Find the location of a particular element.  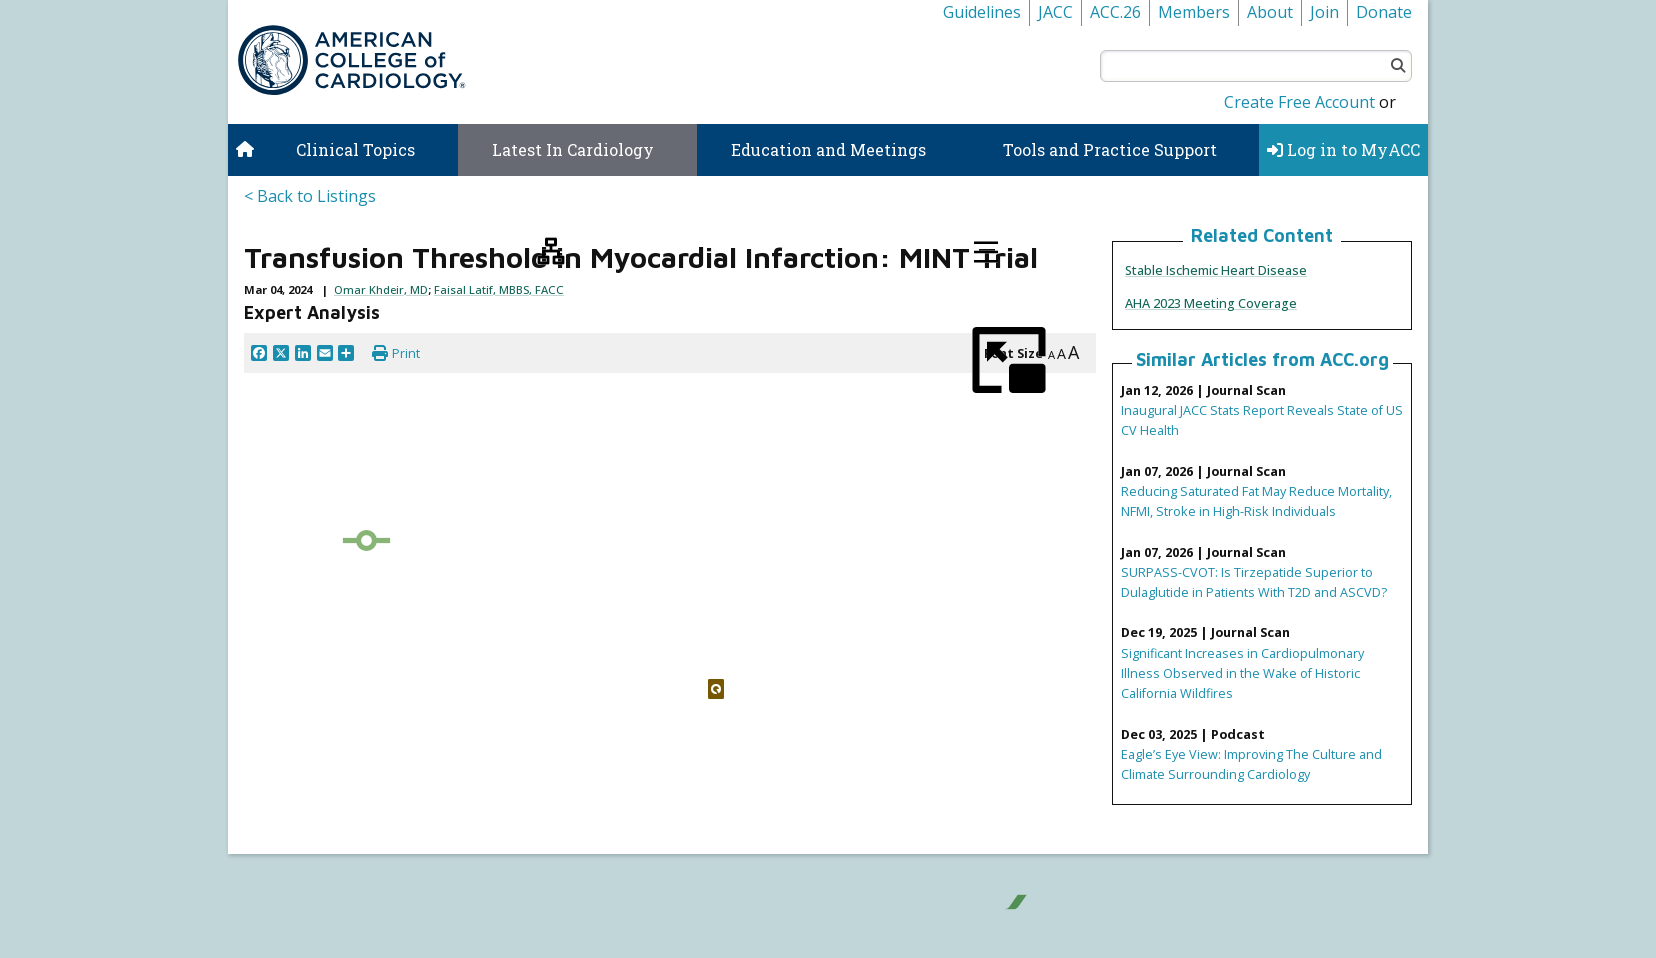

exit picture-in-picture mode is located at coordinates (1009, 360).